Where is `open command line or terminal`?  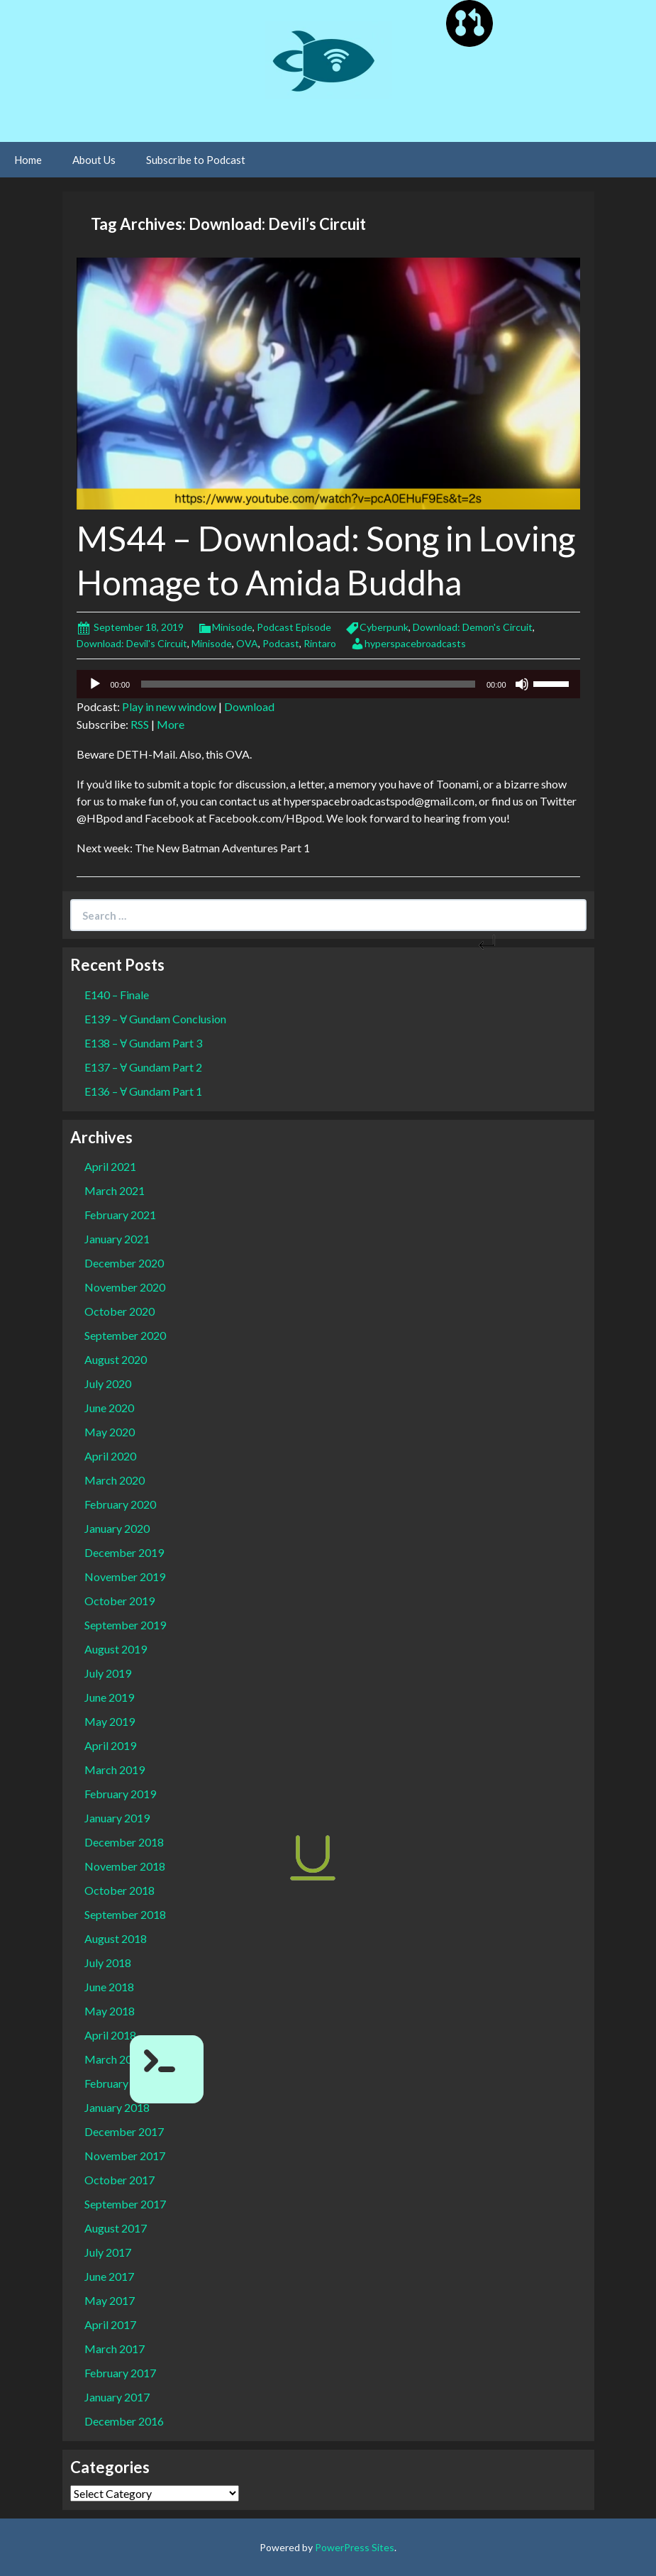
open command line or terminal is located at coordinates (167, 2069).